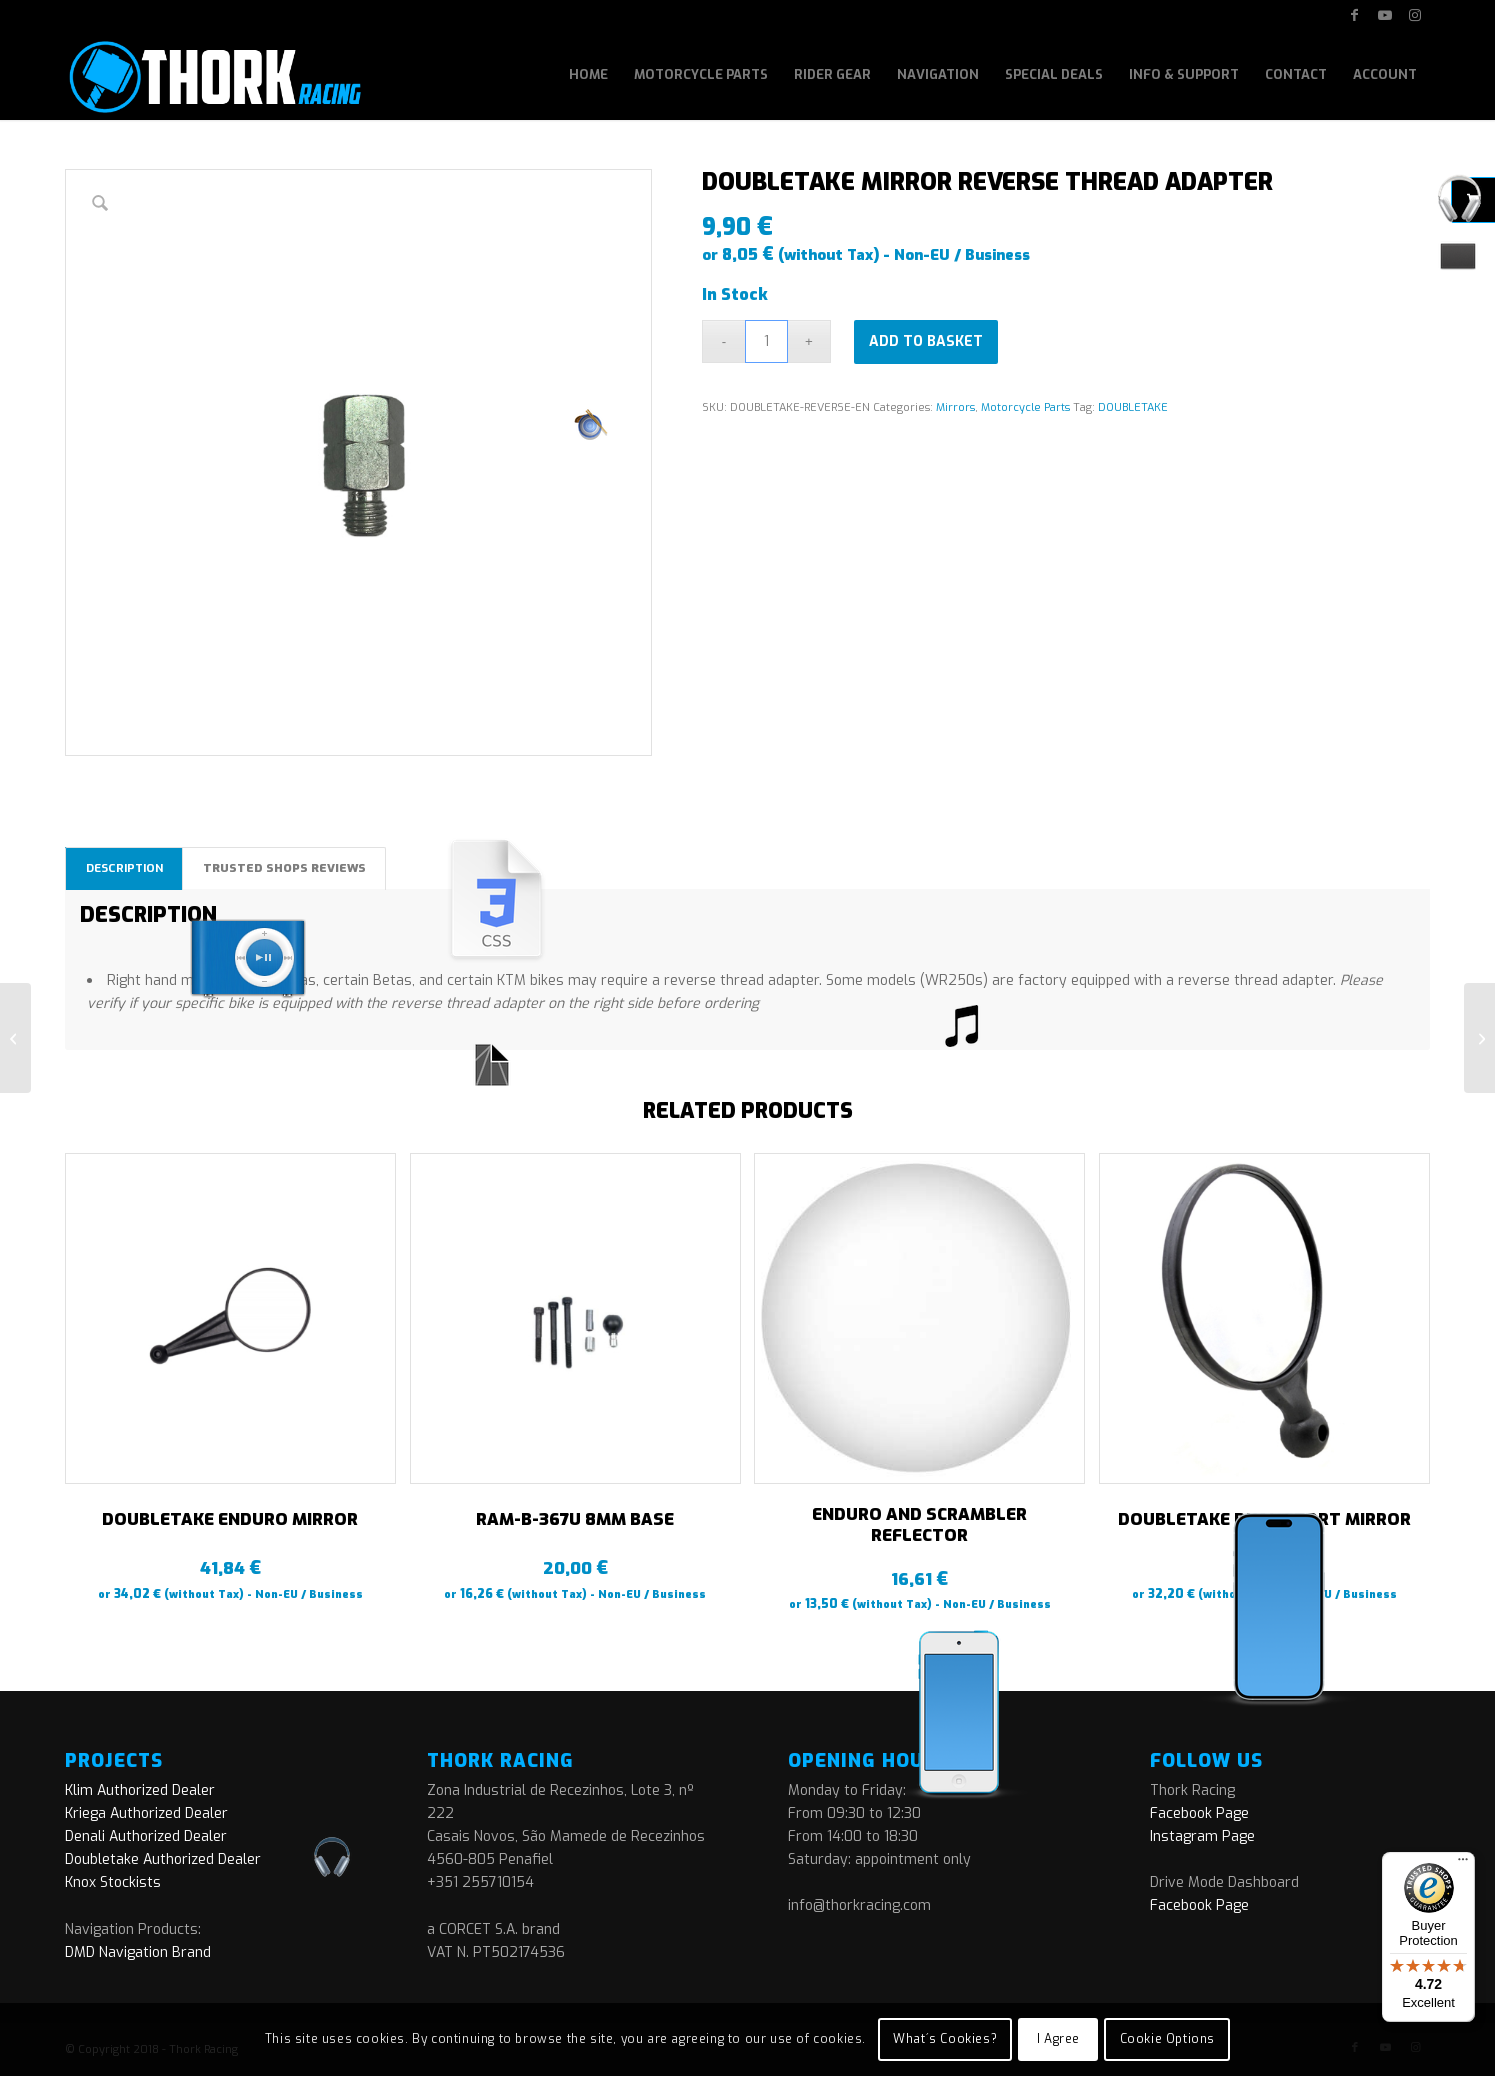  What do you see at coordinates (1279, 1610) in the screenshot?
I see `iPhone 15 device icon` at bounding box center [1279, 1610].